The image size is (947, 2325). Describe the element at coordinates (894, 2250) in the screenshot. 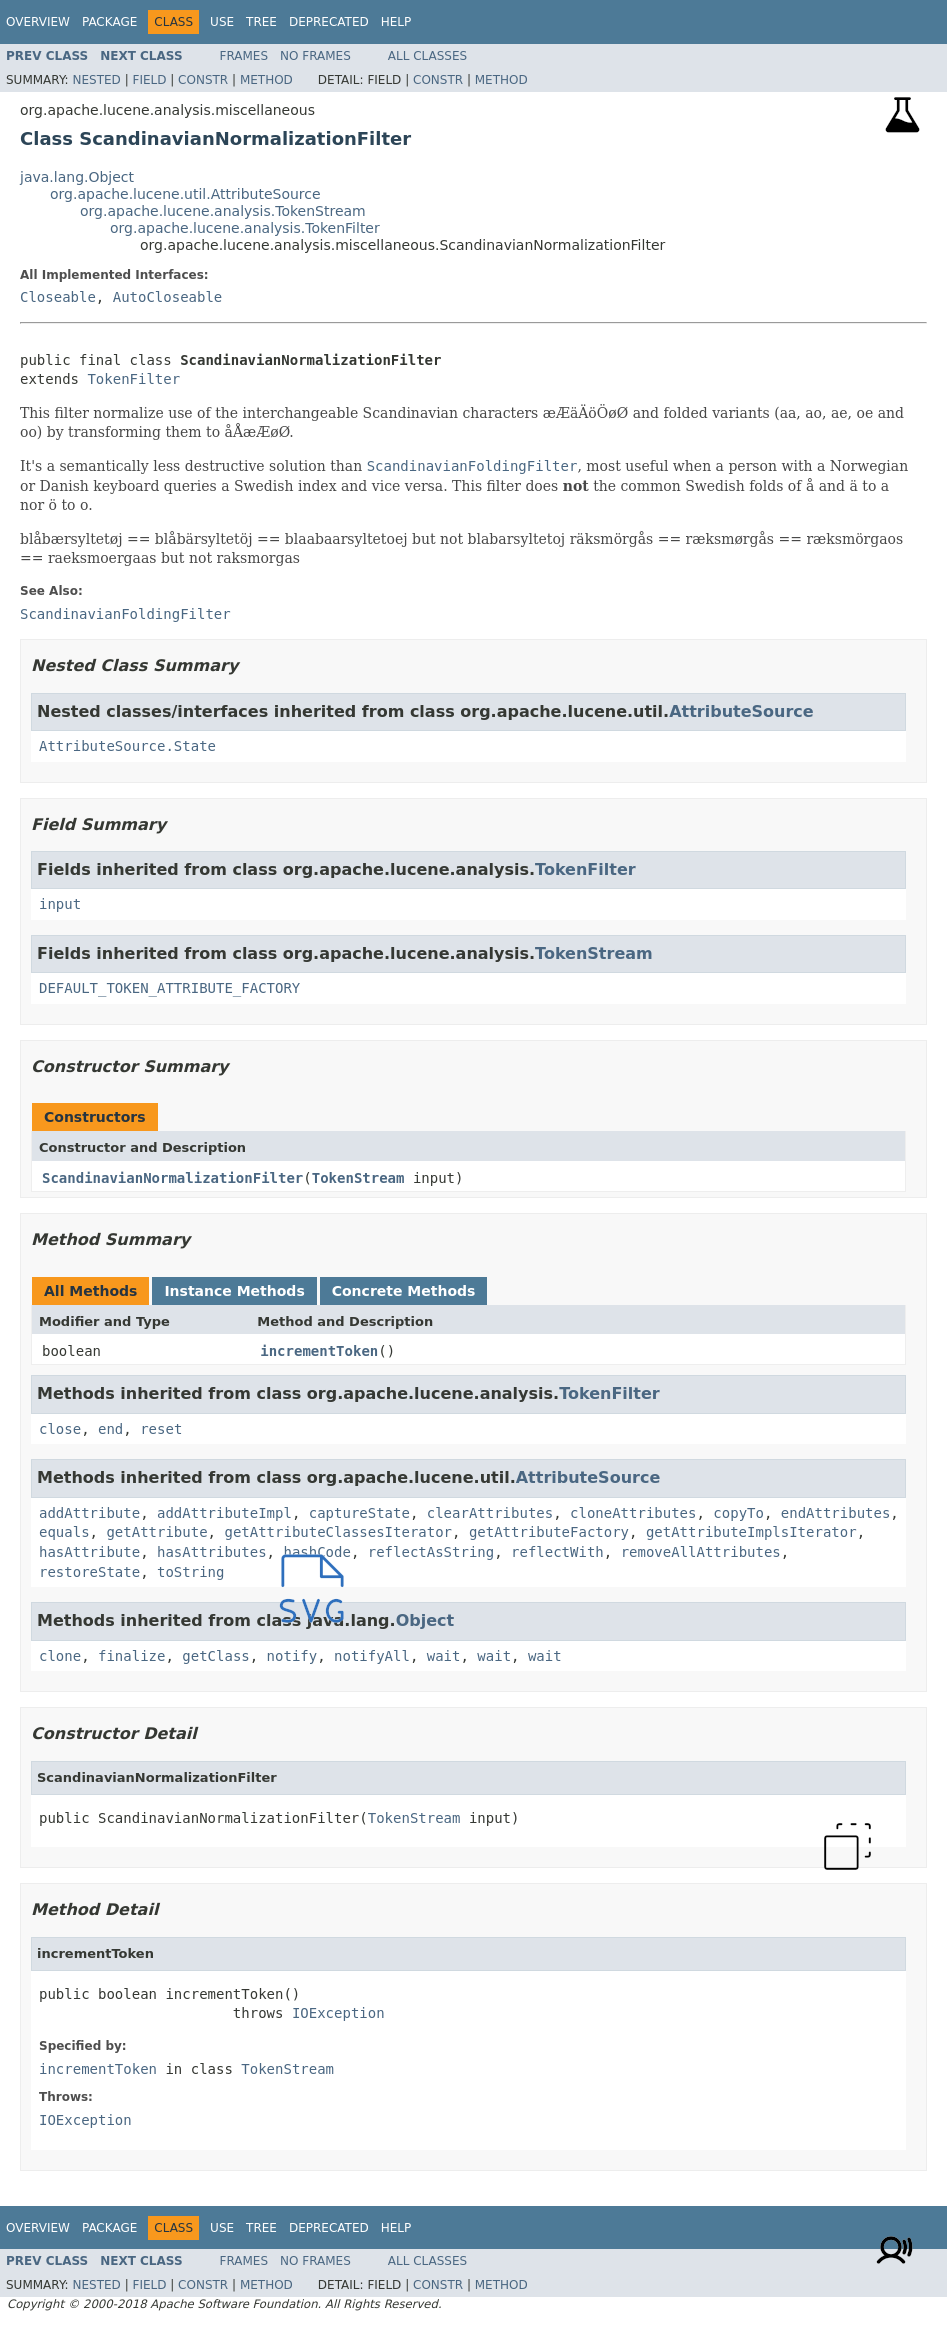

I see `user is speaking or broadcasting audio` at that location.